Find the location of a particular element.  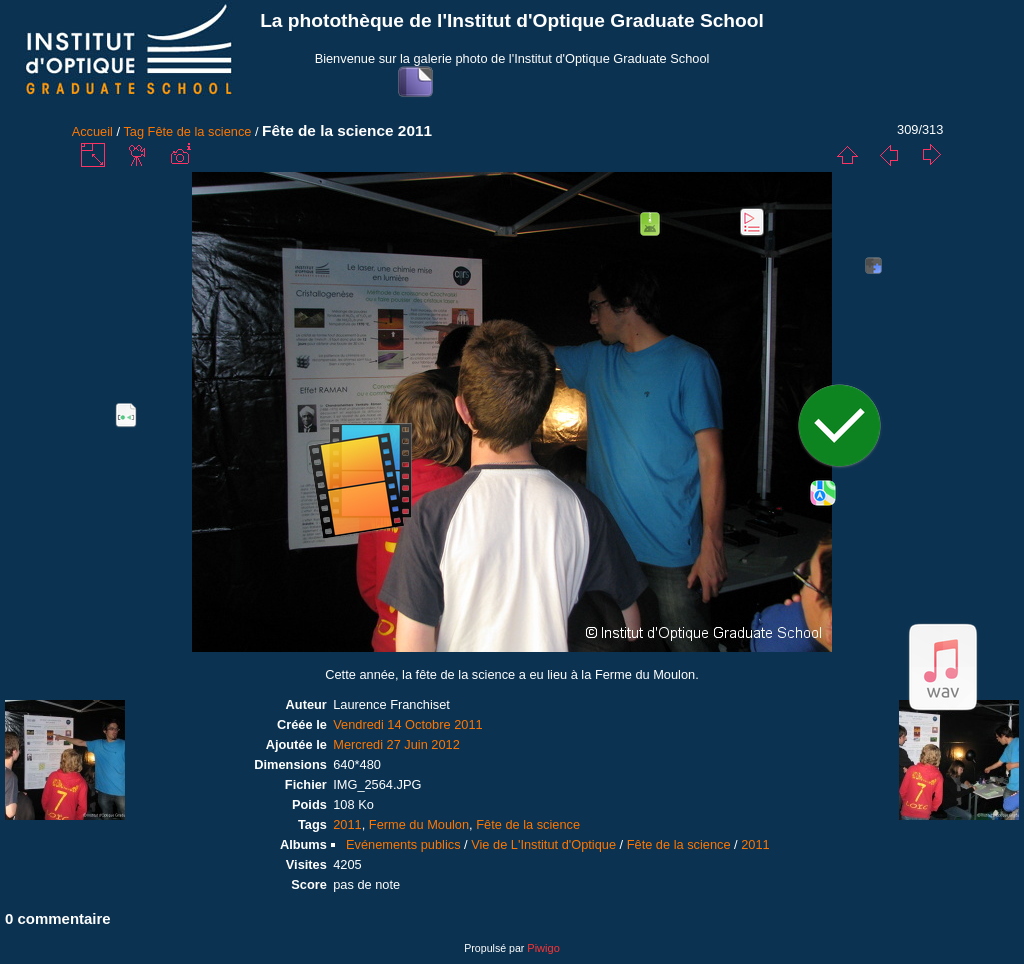

a systemd unit configuration file is located at coordinates (126, 415).